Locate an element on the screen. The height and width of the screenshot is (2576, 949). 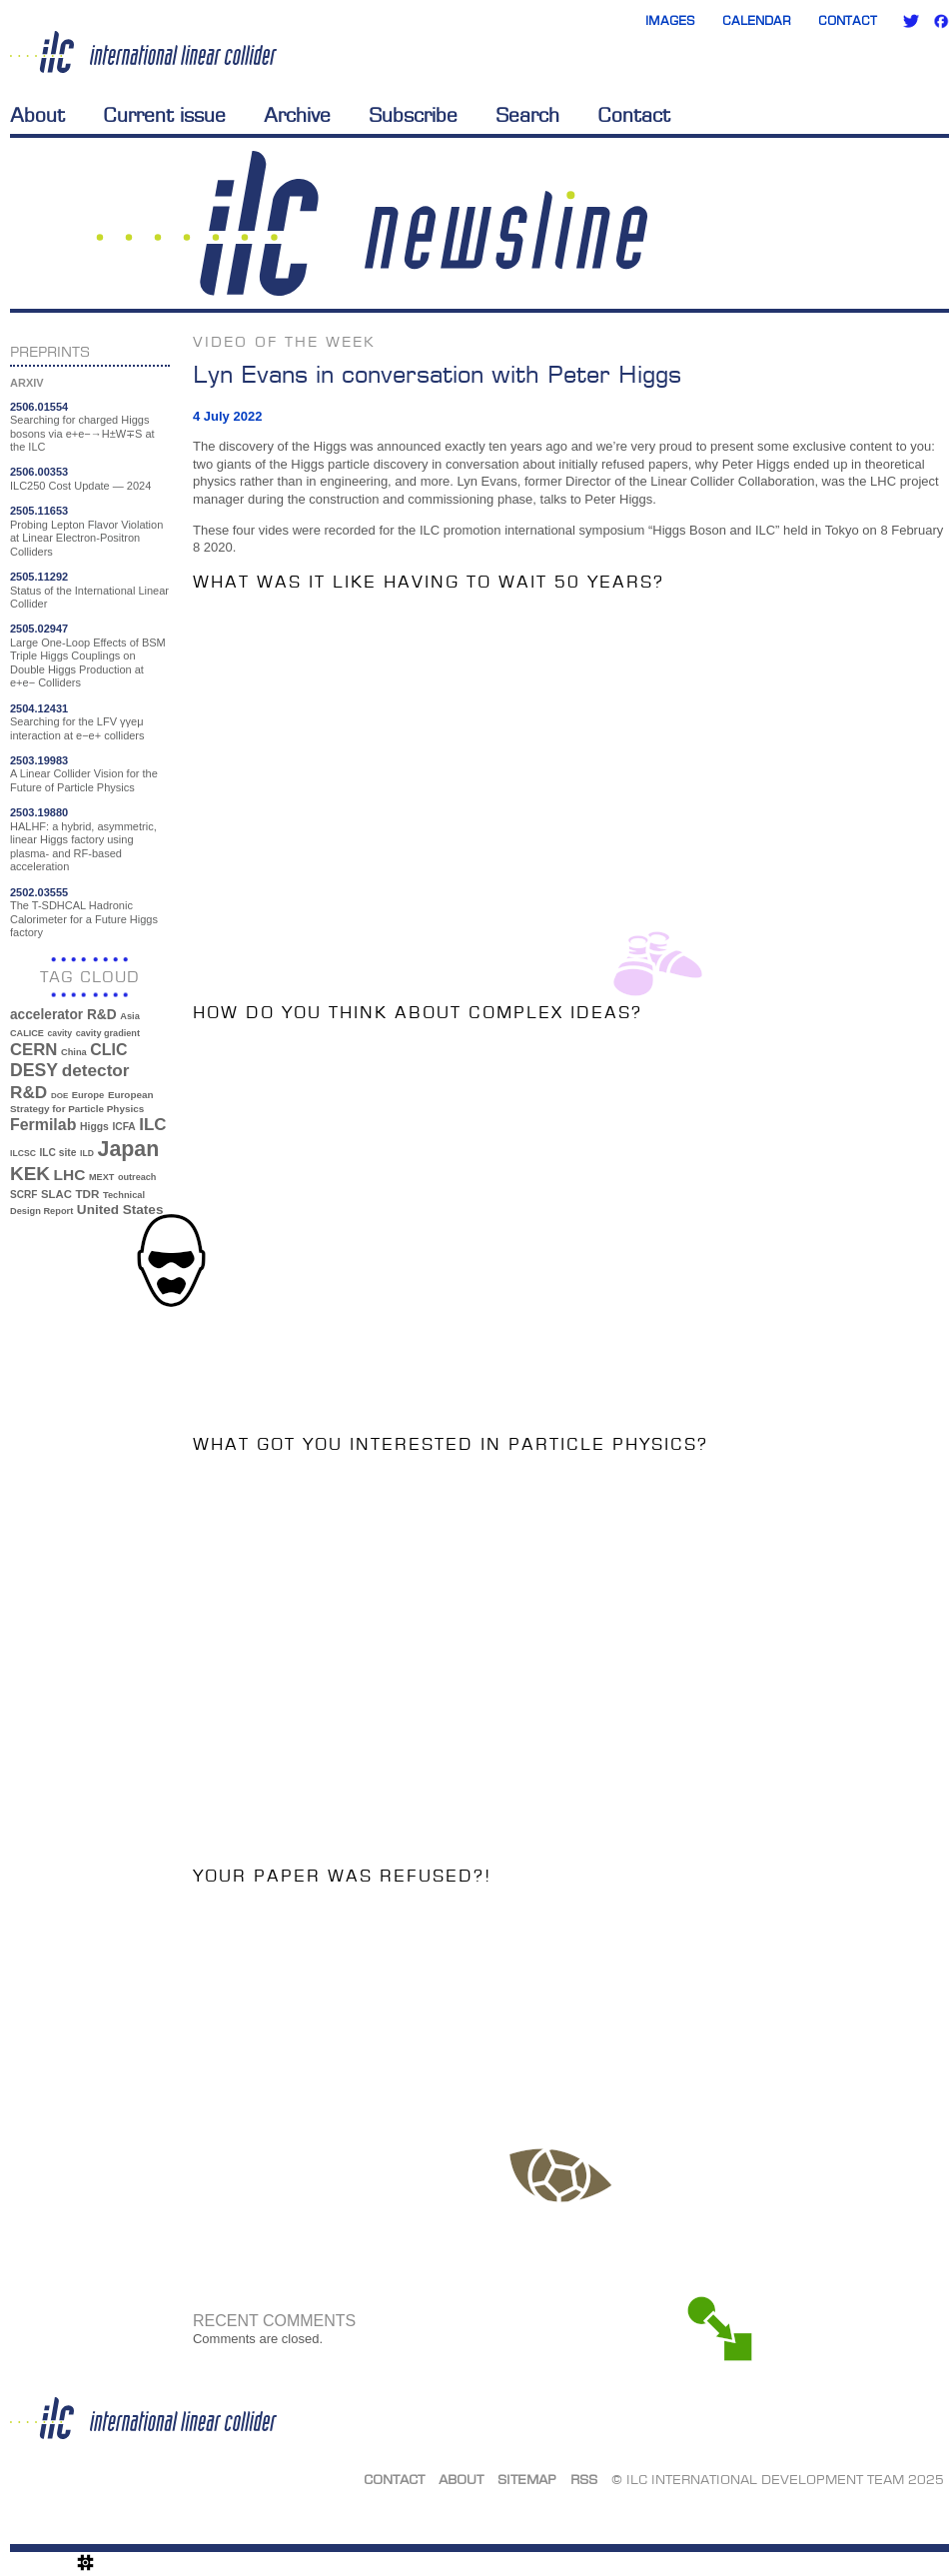
activate enhanced vision or perception ability is located at coordinates (560, 2178).